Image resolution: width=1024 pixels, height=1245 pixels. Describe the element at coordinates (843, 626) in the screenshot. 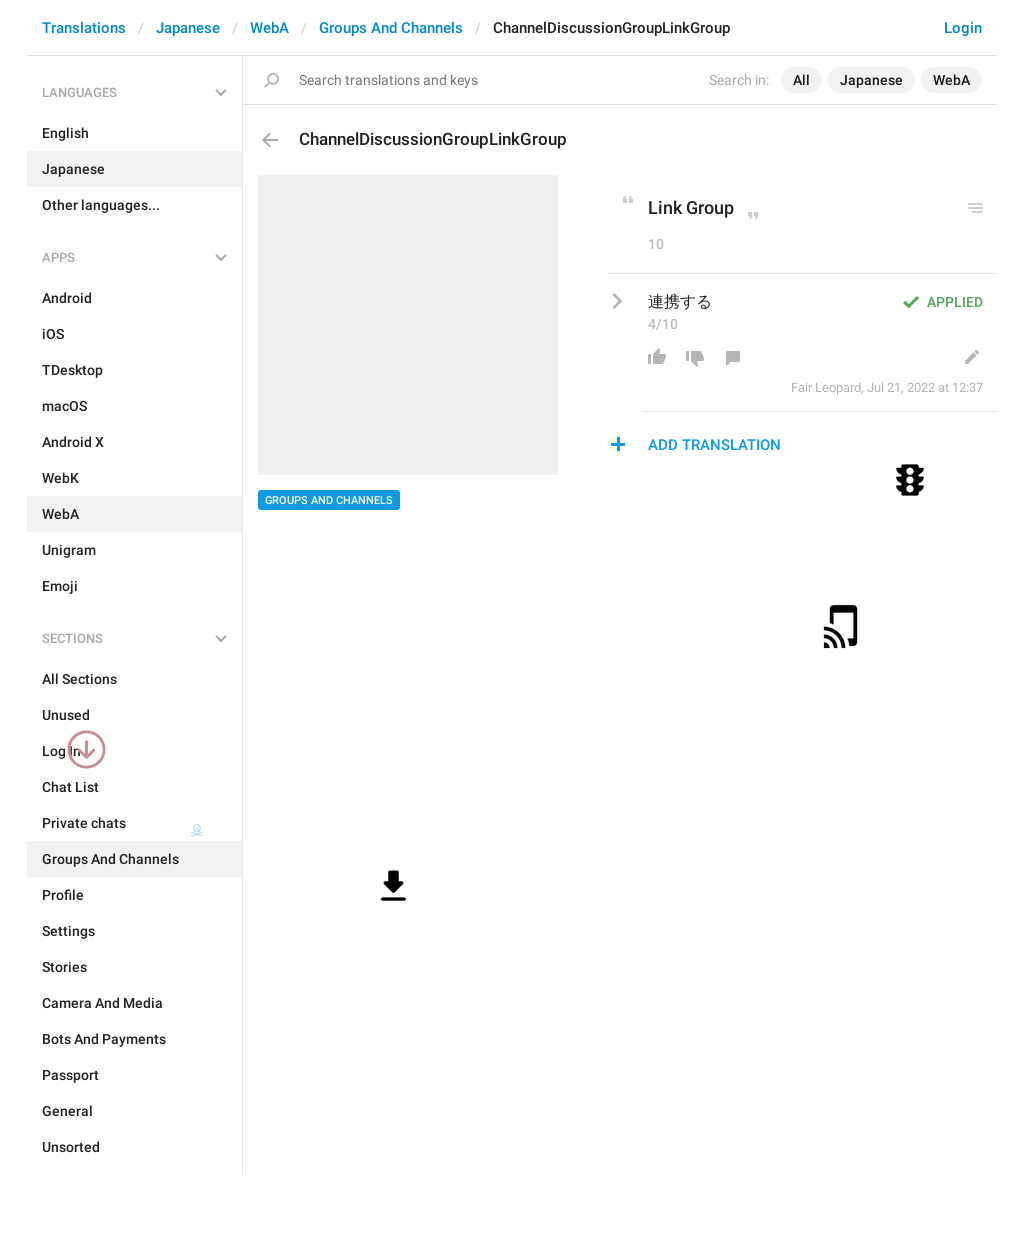

I see `tap to connect to a nearby device` at that location.